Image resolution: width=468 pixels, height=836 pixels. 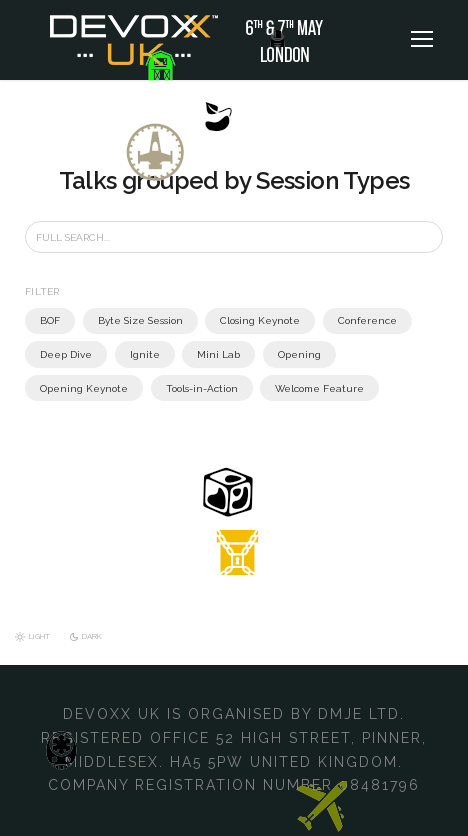 What do you see at coordinates (277, 38) in the screenshot?
I see `select nail art or manicure options` at bounding box center [277, 38].